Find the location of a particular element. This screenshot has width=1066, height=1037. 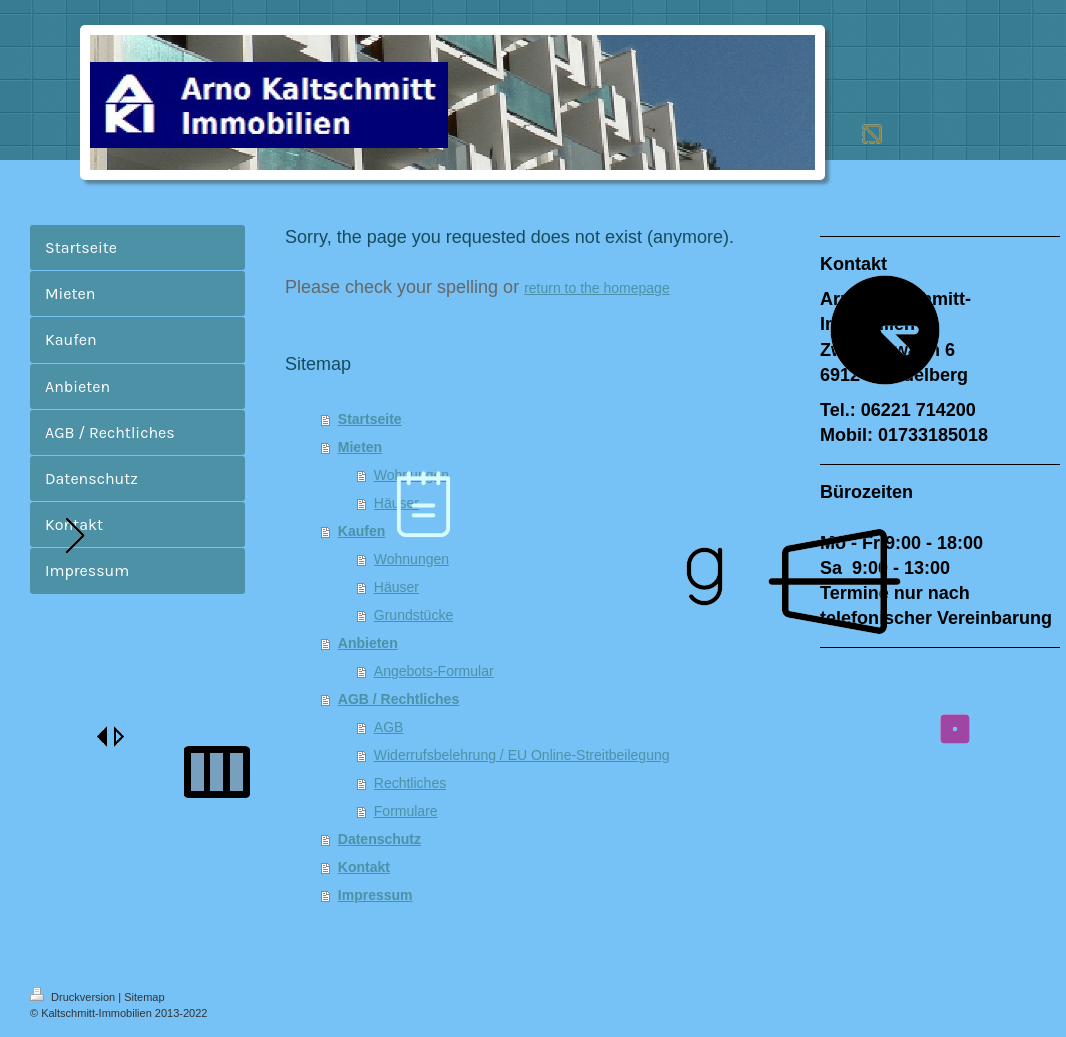

open notes or notepad app is located at coordinates (423, 505).